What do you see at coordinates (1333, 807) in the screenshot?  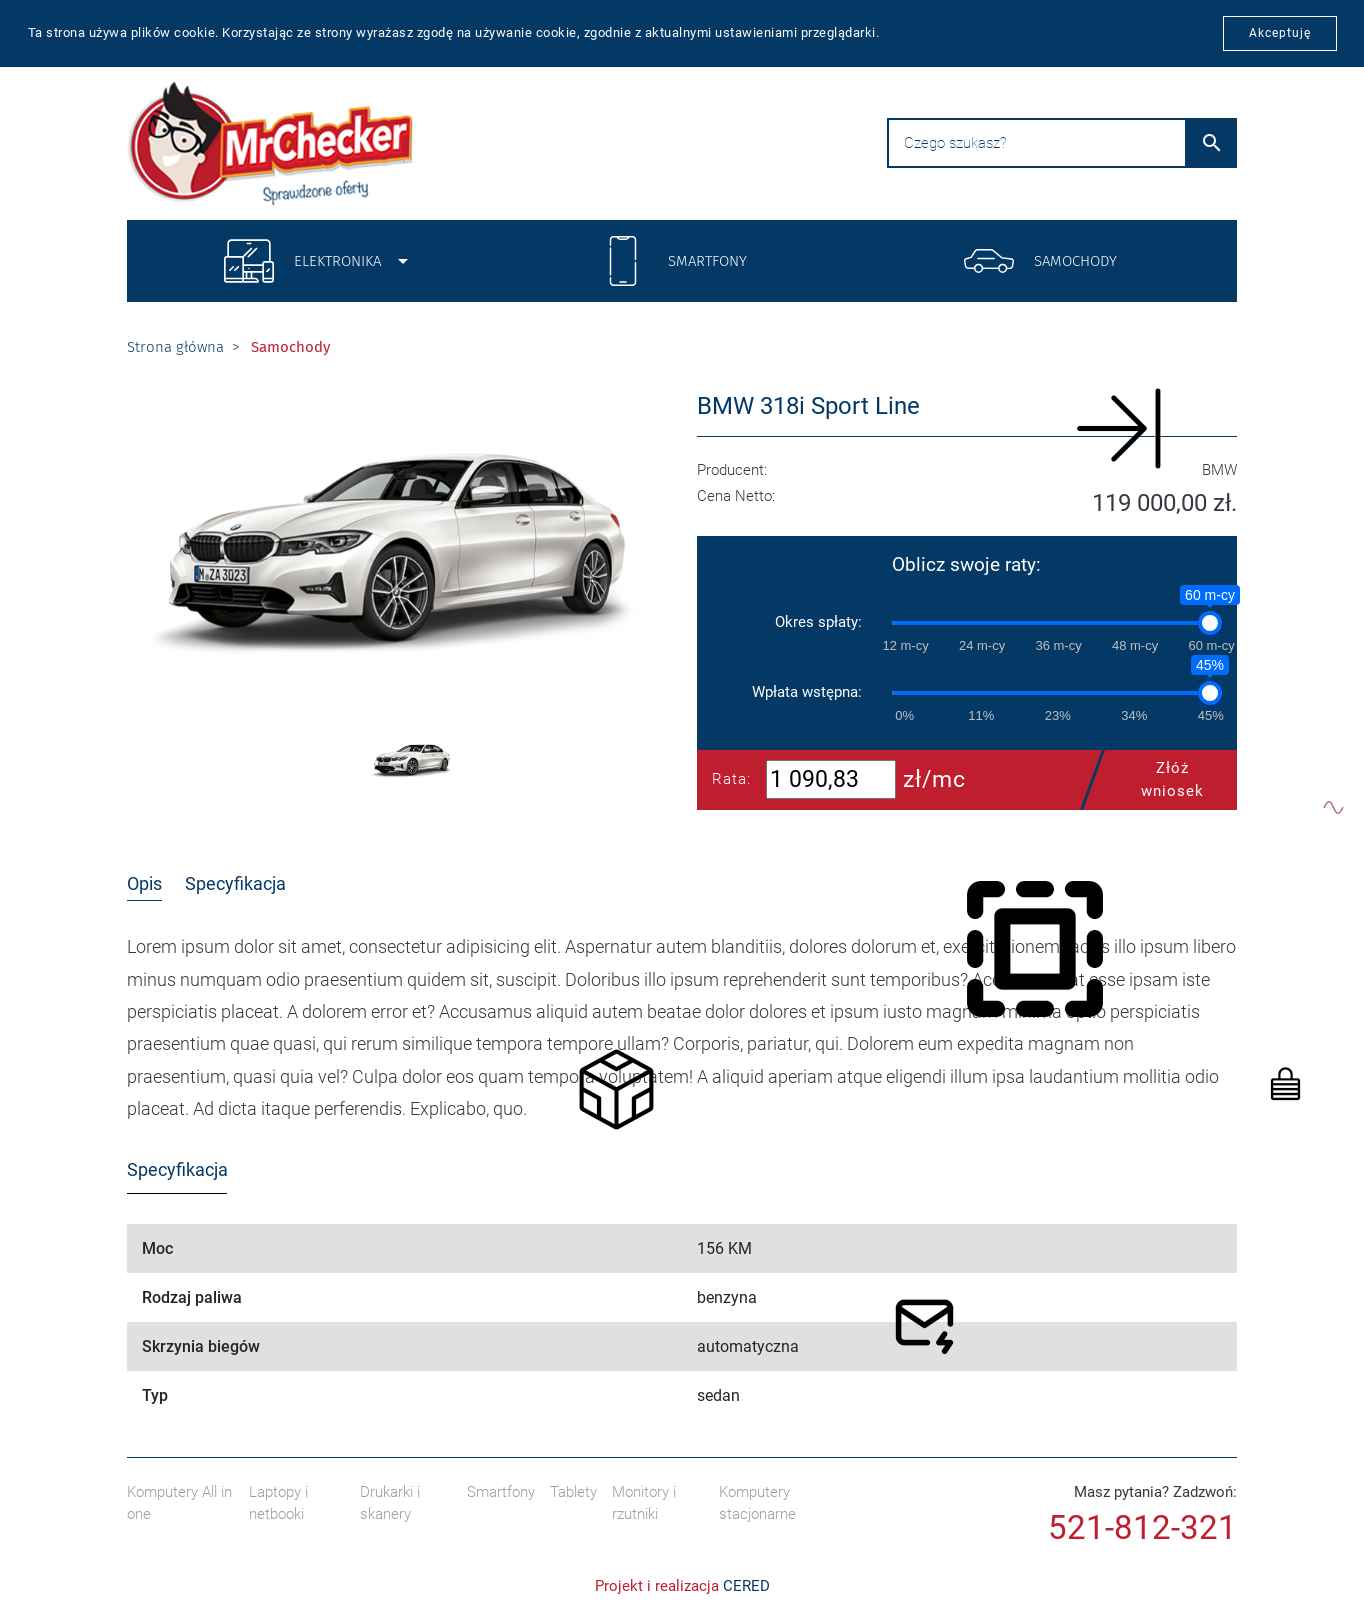 I see `indicates audio or sound wave settings` at bounding box center [1333, 807].